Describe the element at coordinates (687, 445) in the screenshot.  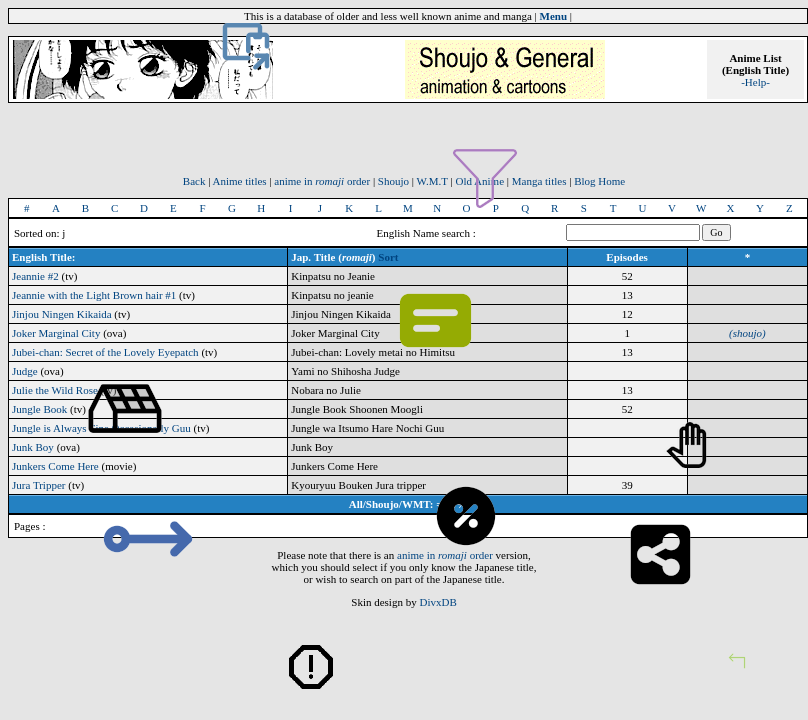
I see `stop or pause an action` at that location.